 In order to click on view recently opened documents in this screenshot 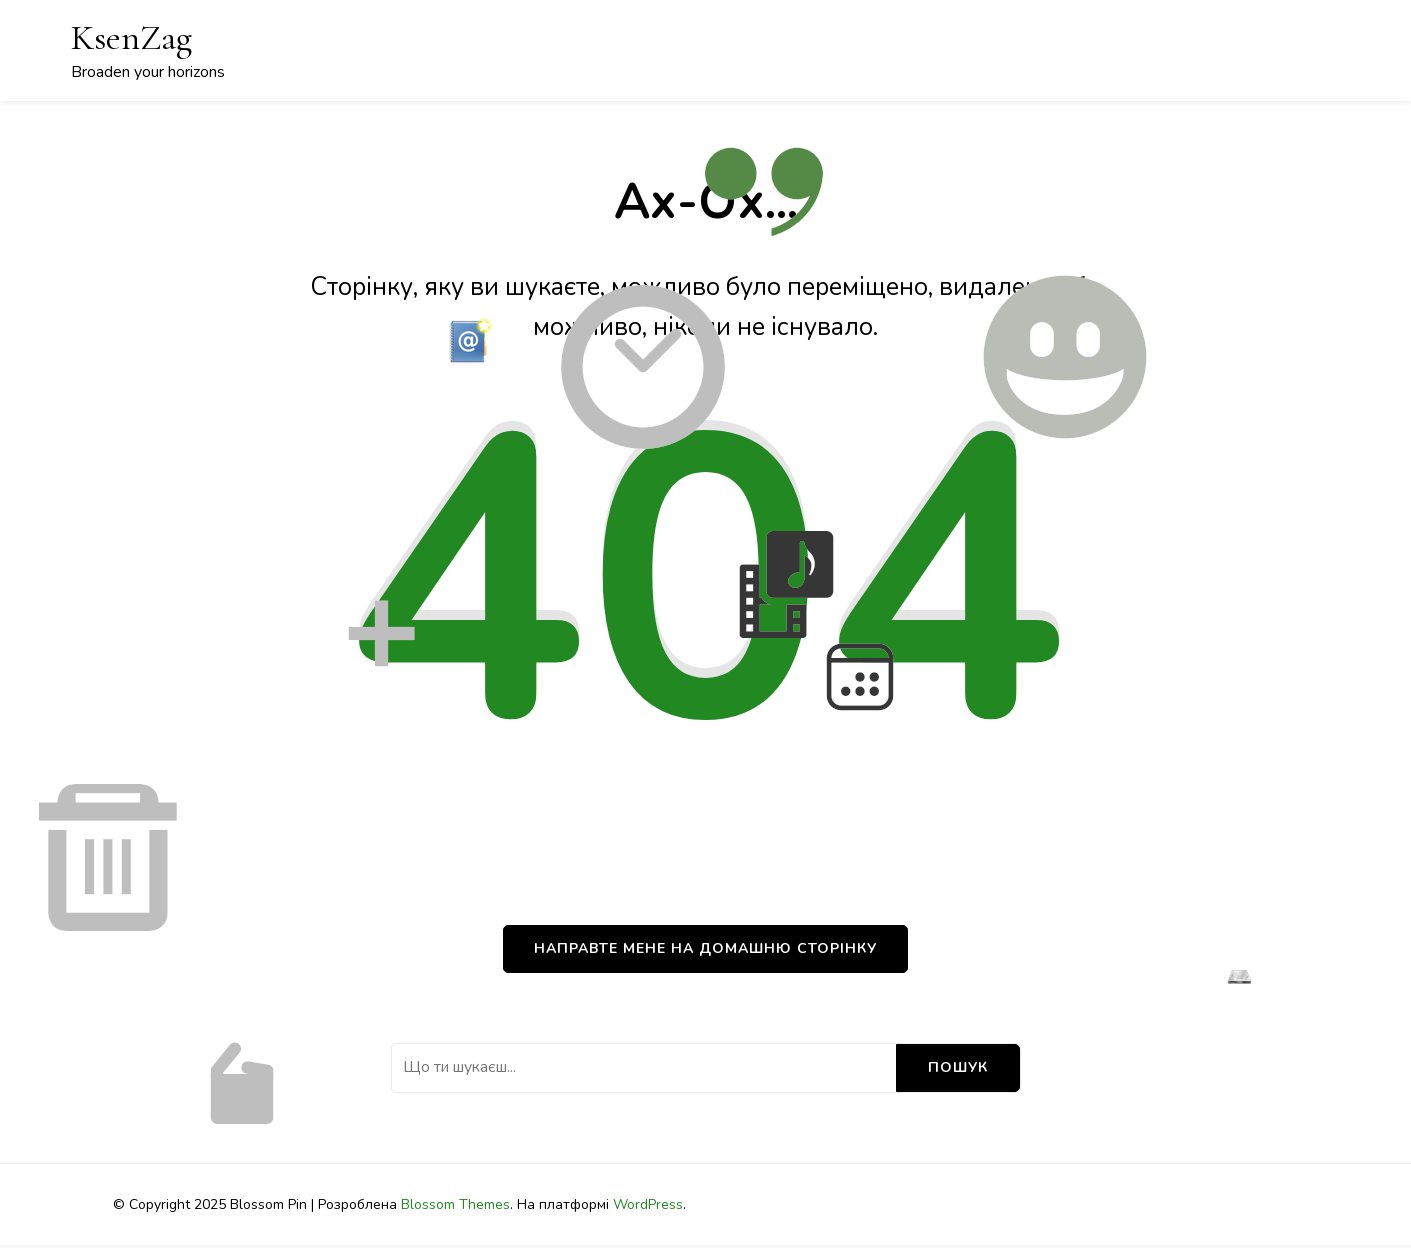, I will do `click(648, 372)`.